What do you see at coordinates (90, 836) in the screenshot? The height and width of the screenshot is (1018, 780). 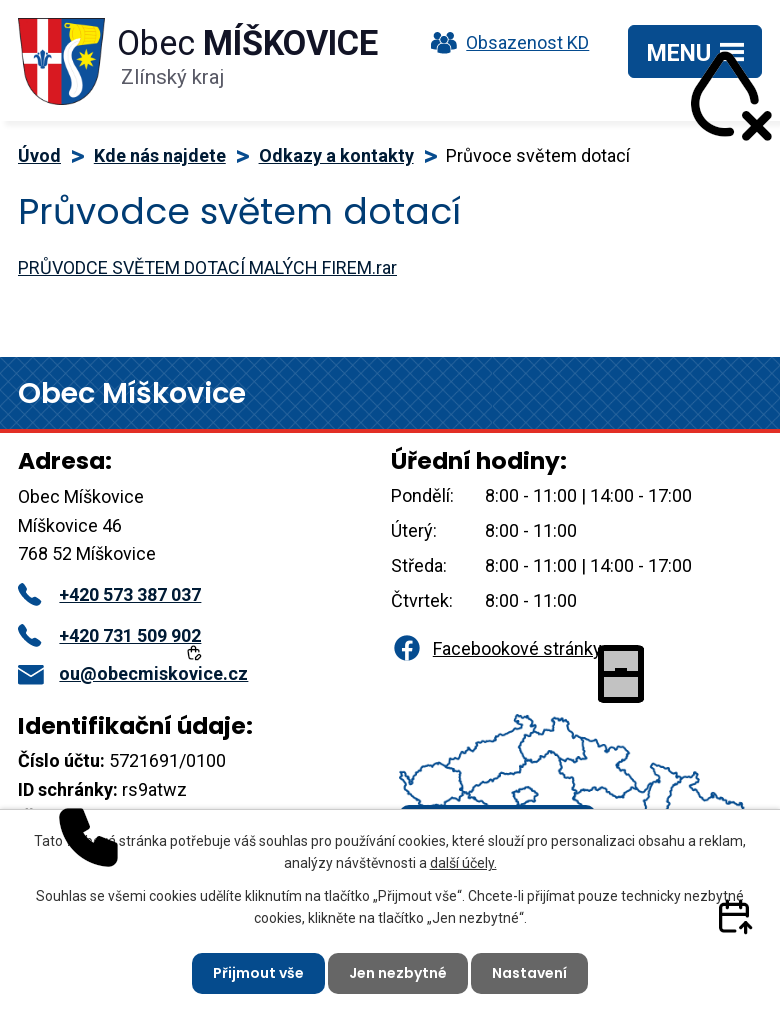 I see `make a phone call` at bounding box center [90, 836].